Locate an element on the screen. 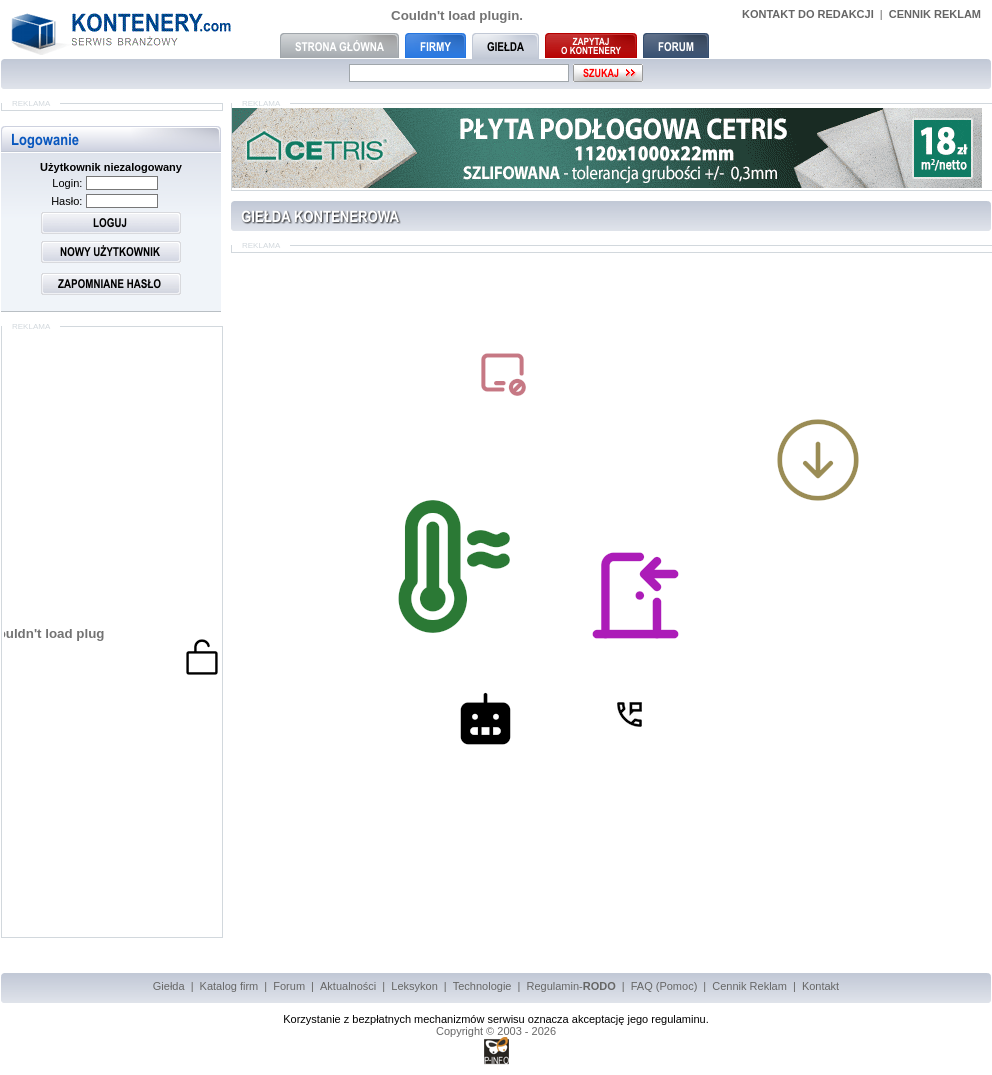  download a file or content is located at coordinates (818, 460).